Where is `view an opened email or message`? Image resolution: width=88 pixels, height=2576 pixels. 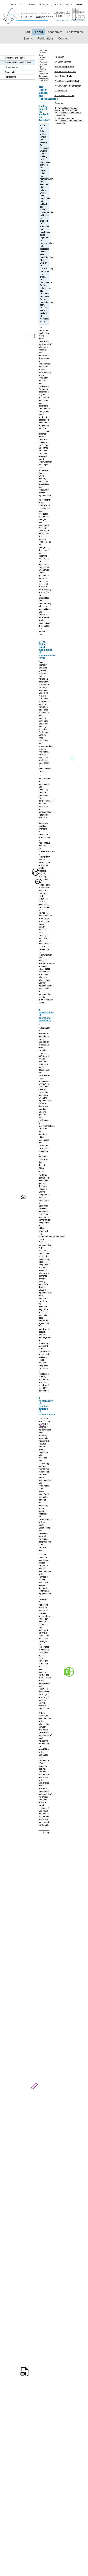
view an opened email or message is located at coordinates (23, 1197).